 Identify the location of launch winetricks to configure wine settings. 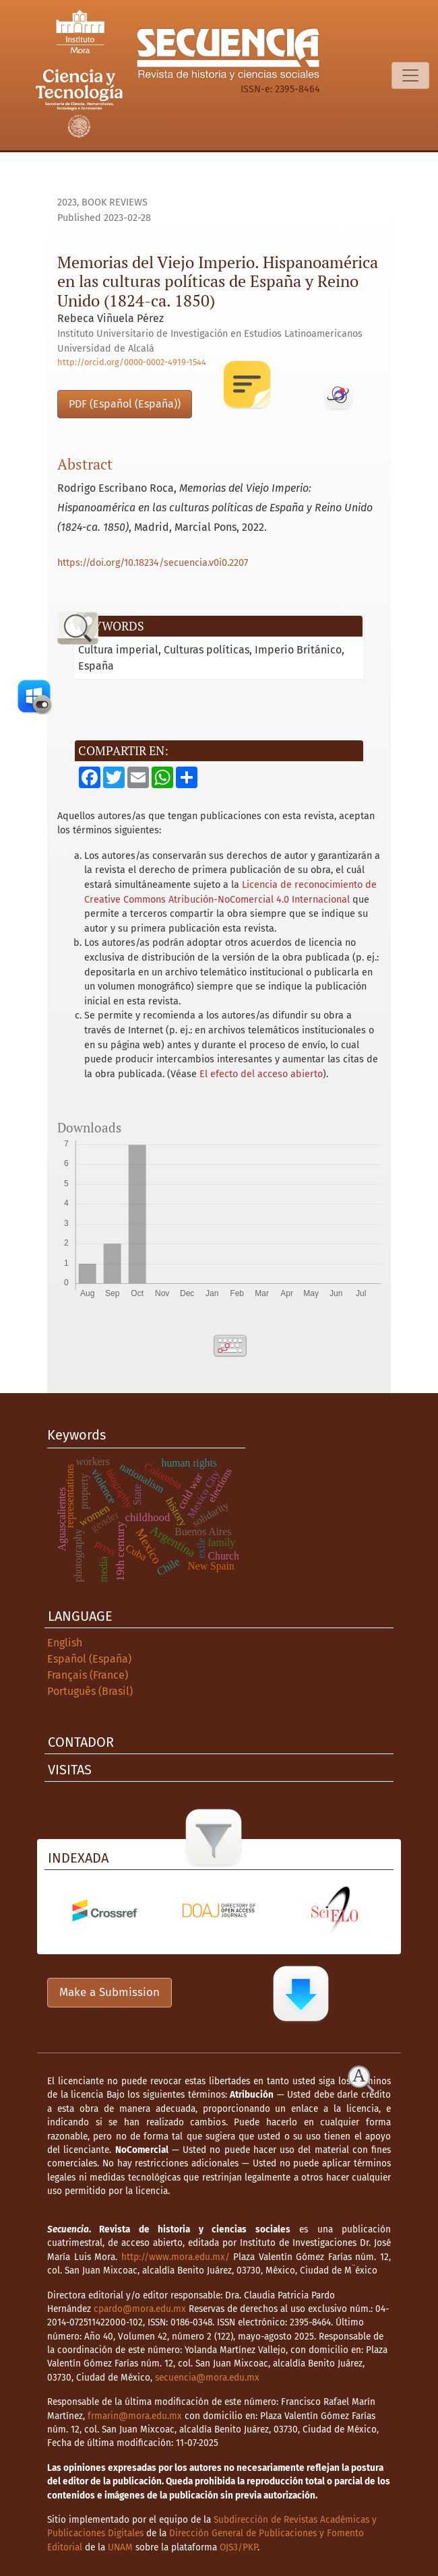
(34, 696).